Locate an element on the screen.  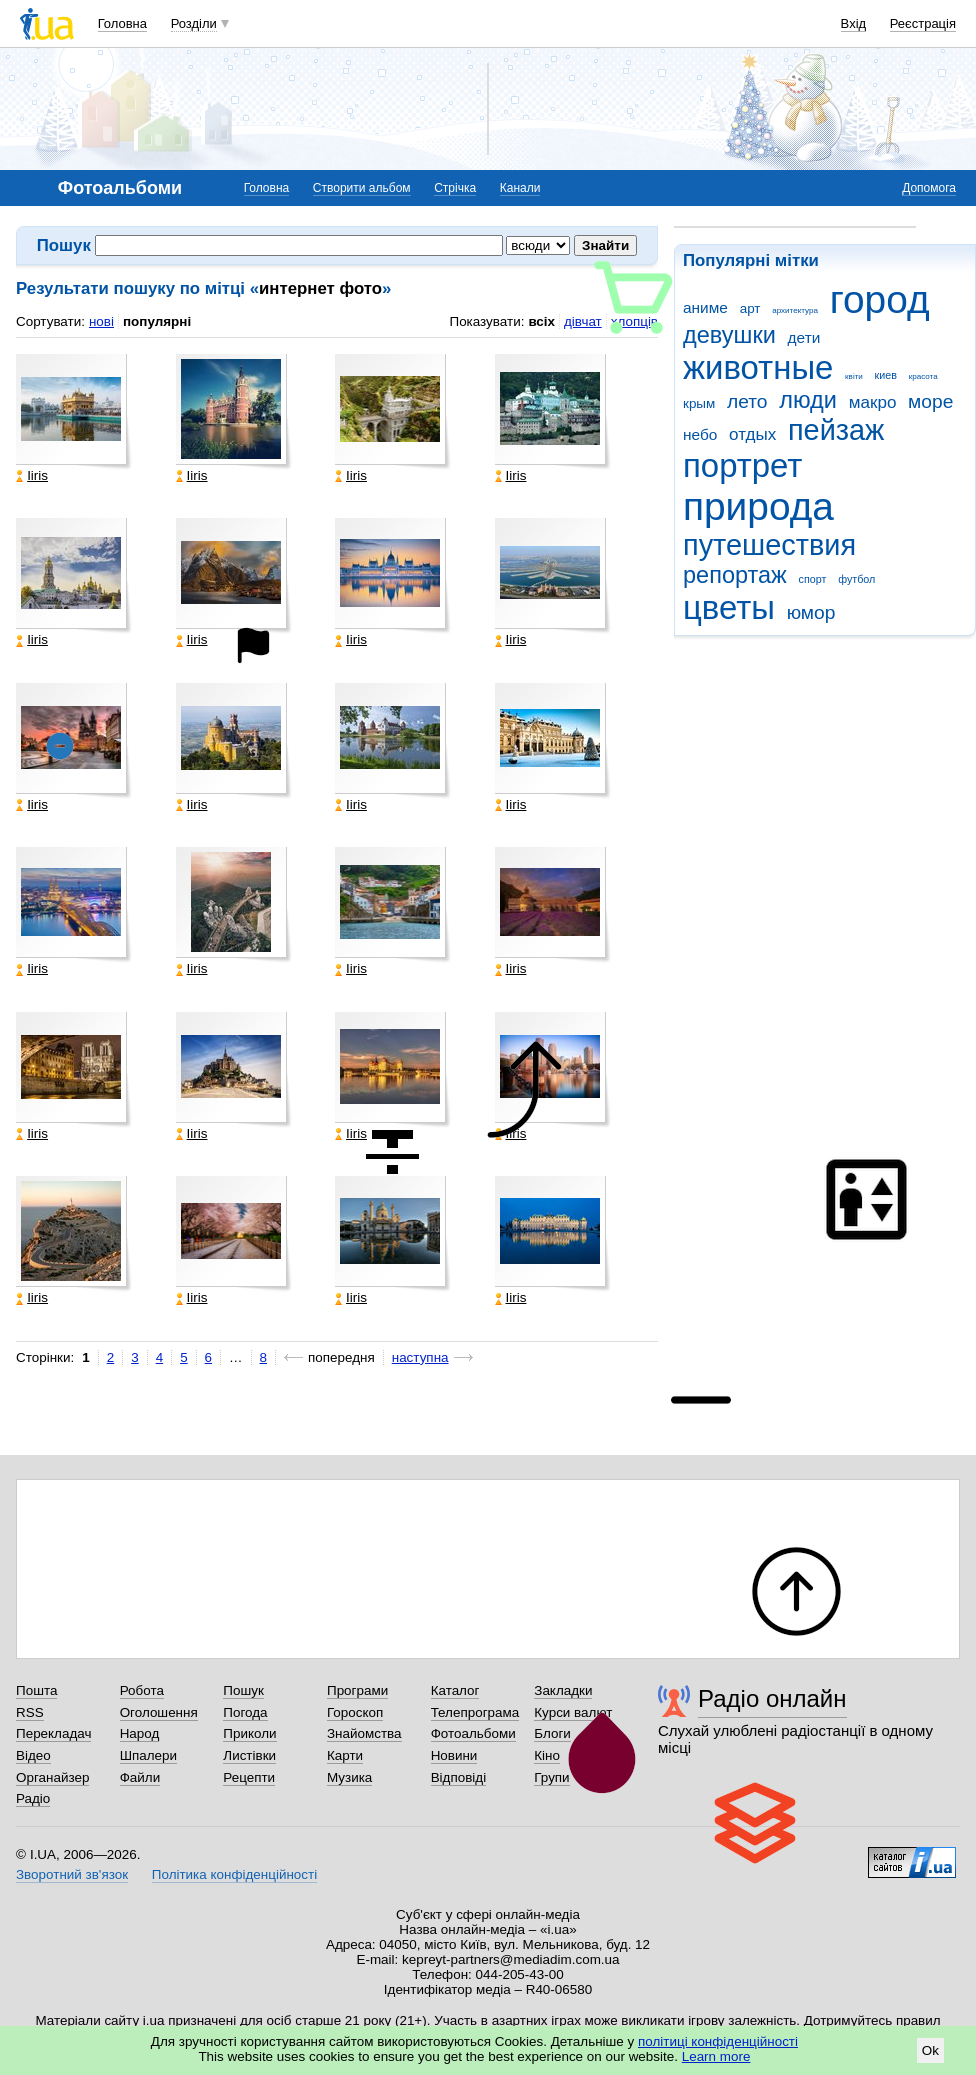
flag or bookmark this item is located at coordinates (253, 645).